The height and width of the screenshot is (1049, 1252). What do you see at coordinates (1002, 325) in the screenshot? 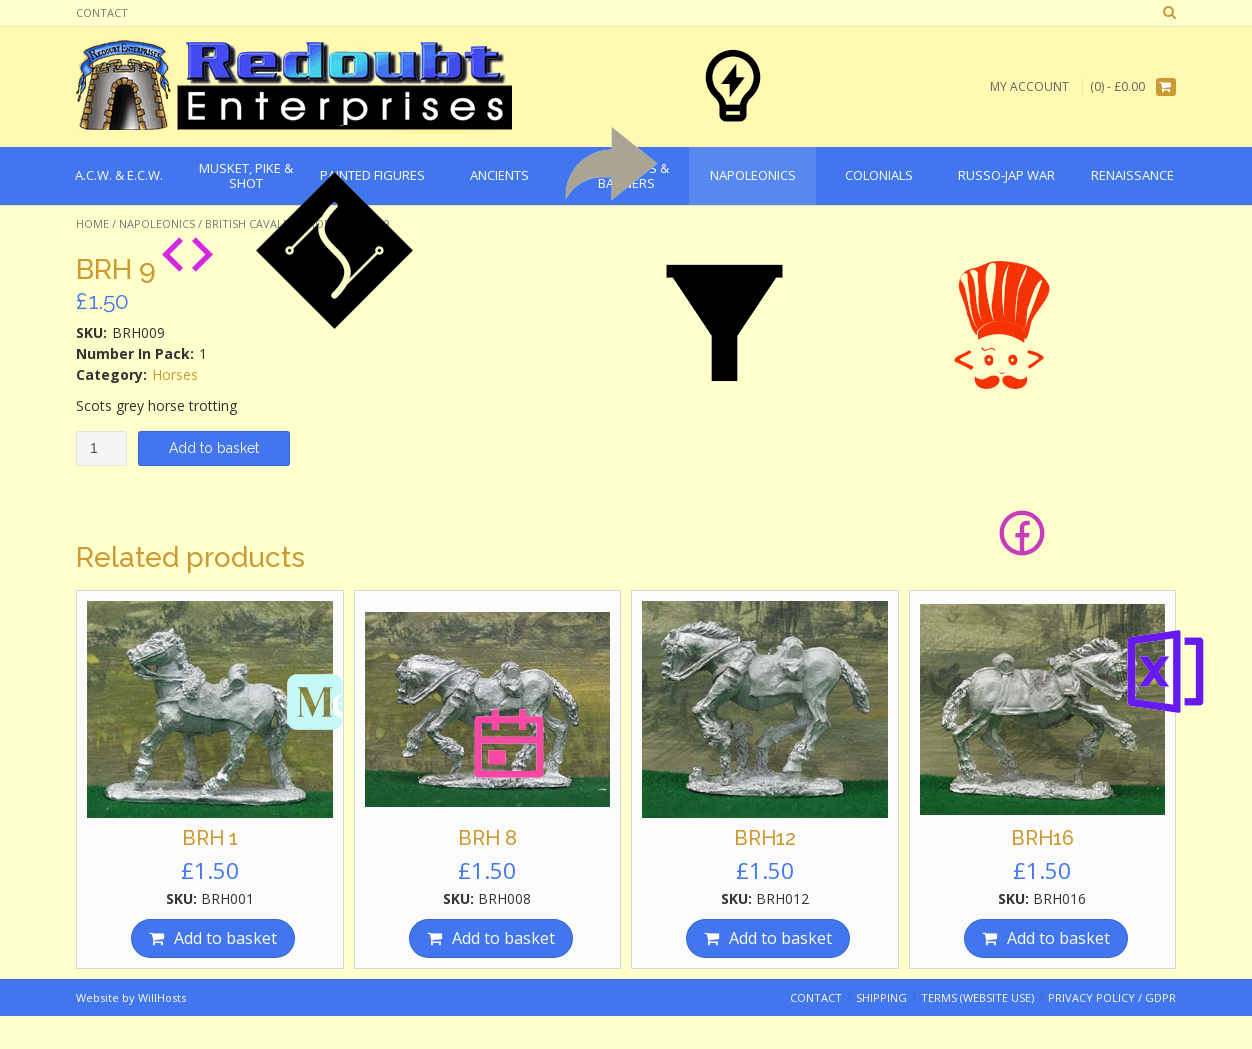
I see `visit codechef competitive programming platform` at bounding box center [1002, 325].